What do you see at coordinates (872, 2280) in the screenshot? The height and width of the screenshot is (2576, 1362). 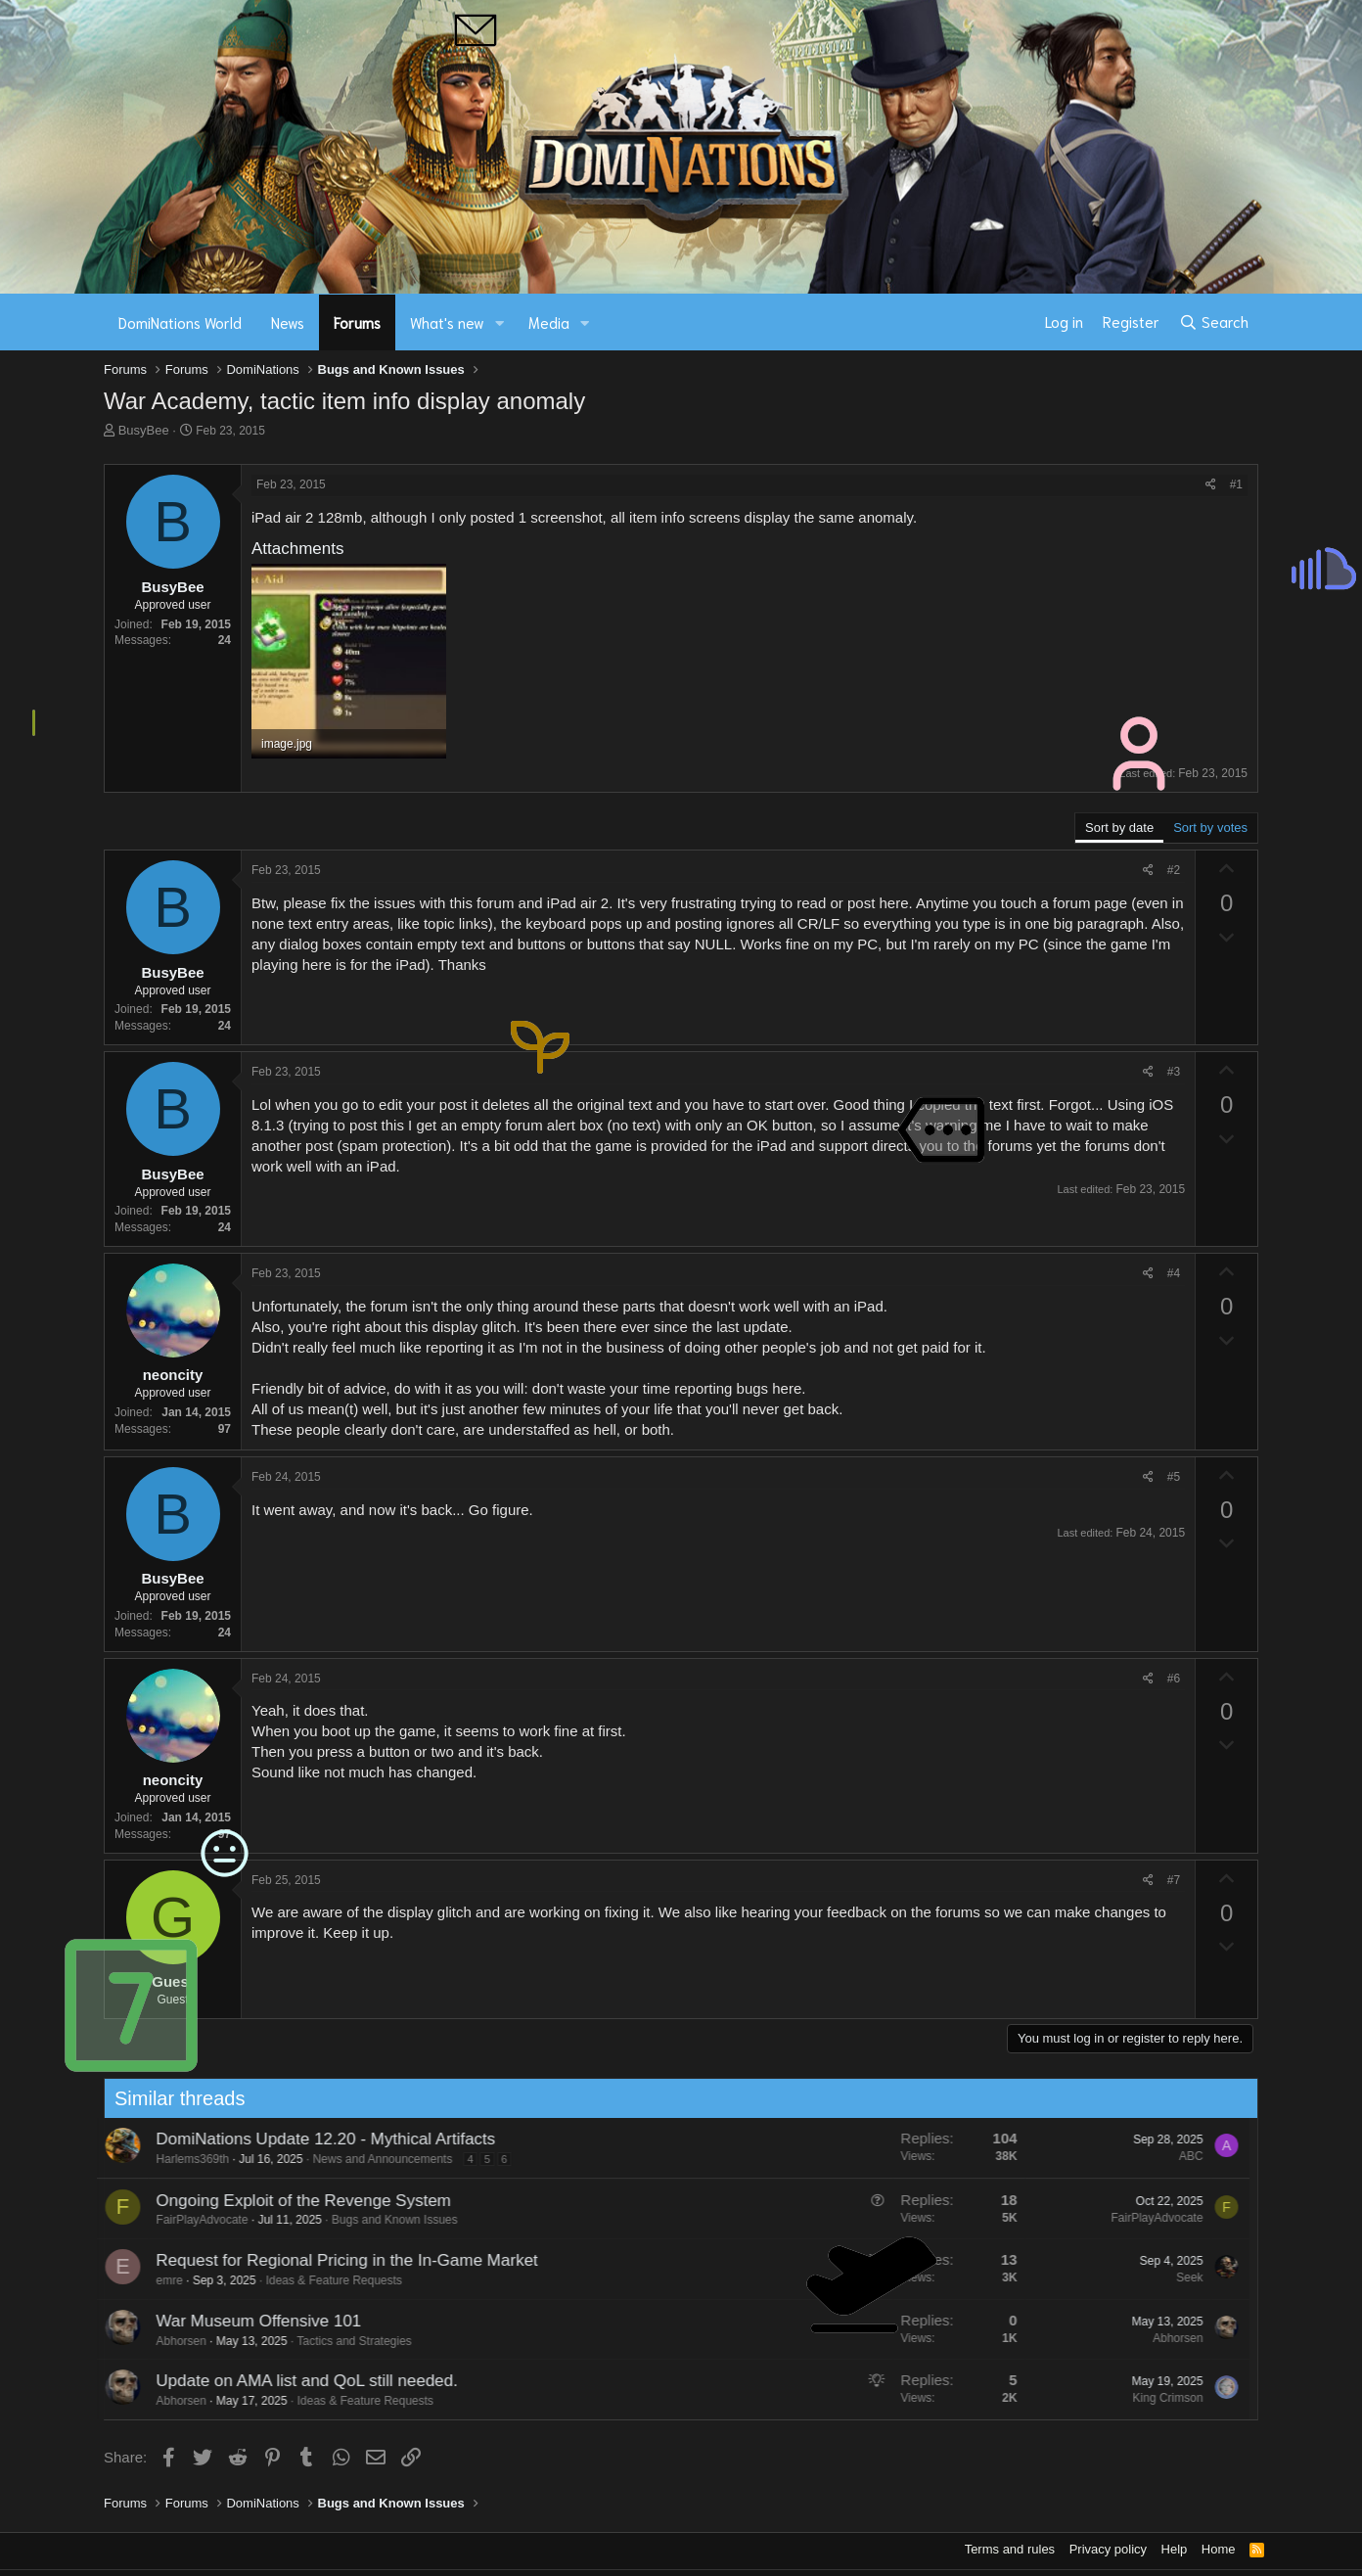 I see `indicates flight departure status` at bounding box center [872, 2280].